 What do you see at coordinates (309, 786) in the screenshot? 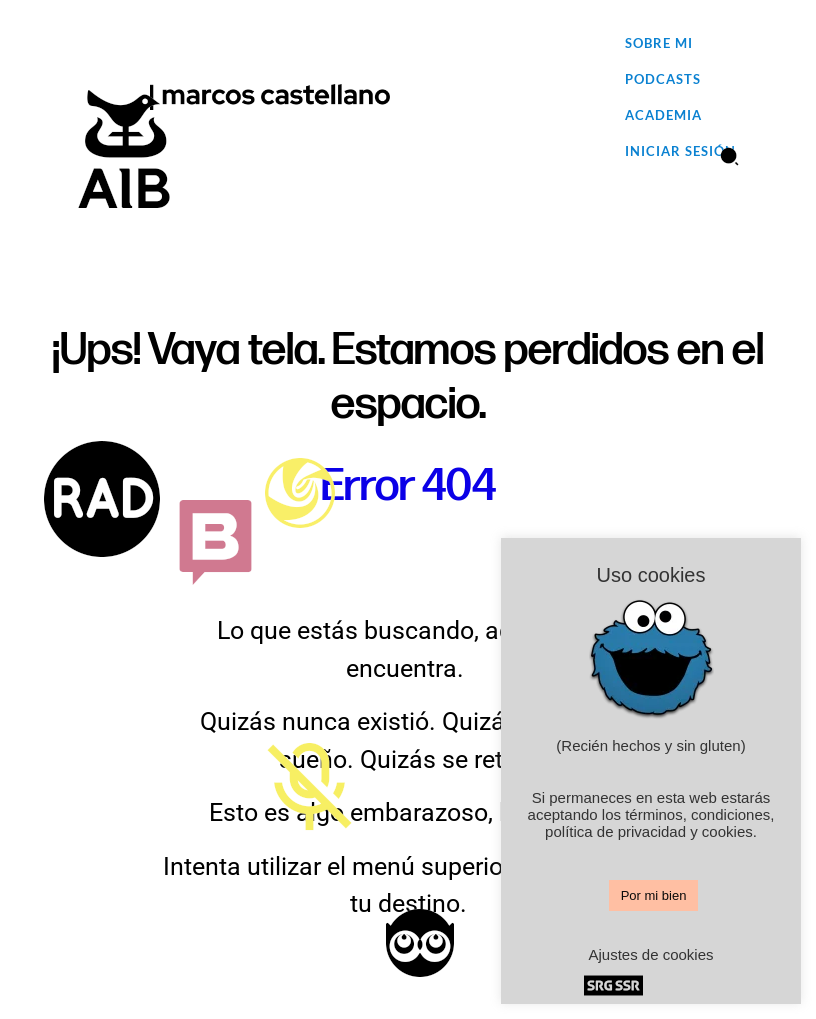
I see `mute your microphone` at bounding box center [309, 786].